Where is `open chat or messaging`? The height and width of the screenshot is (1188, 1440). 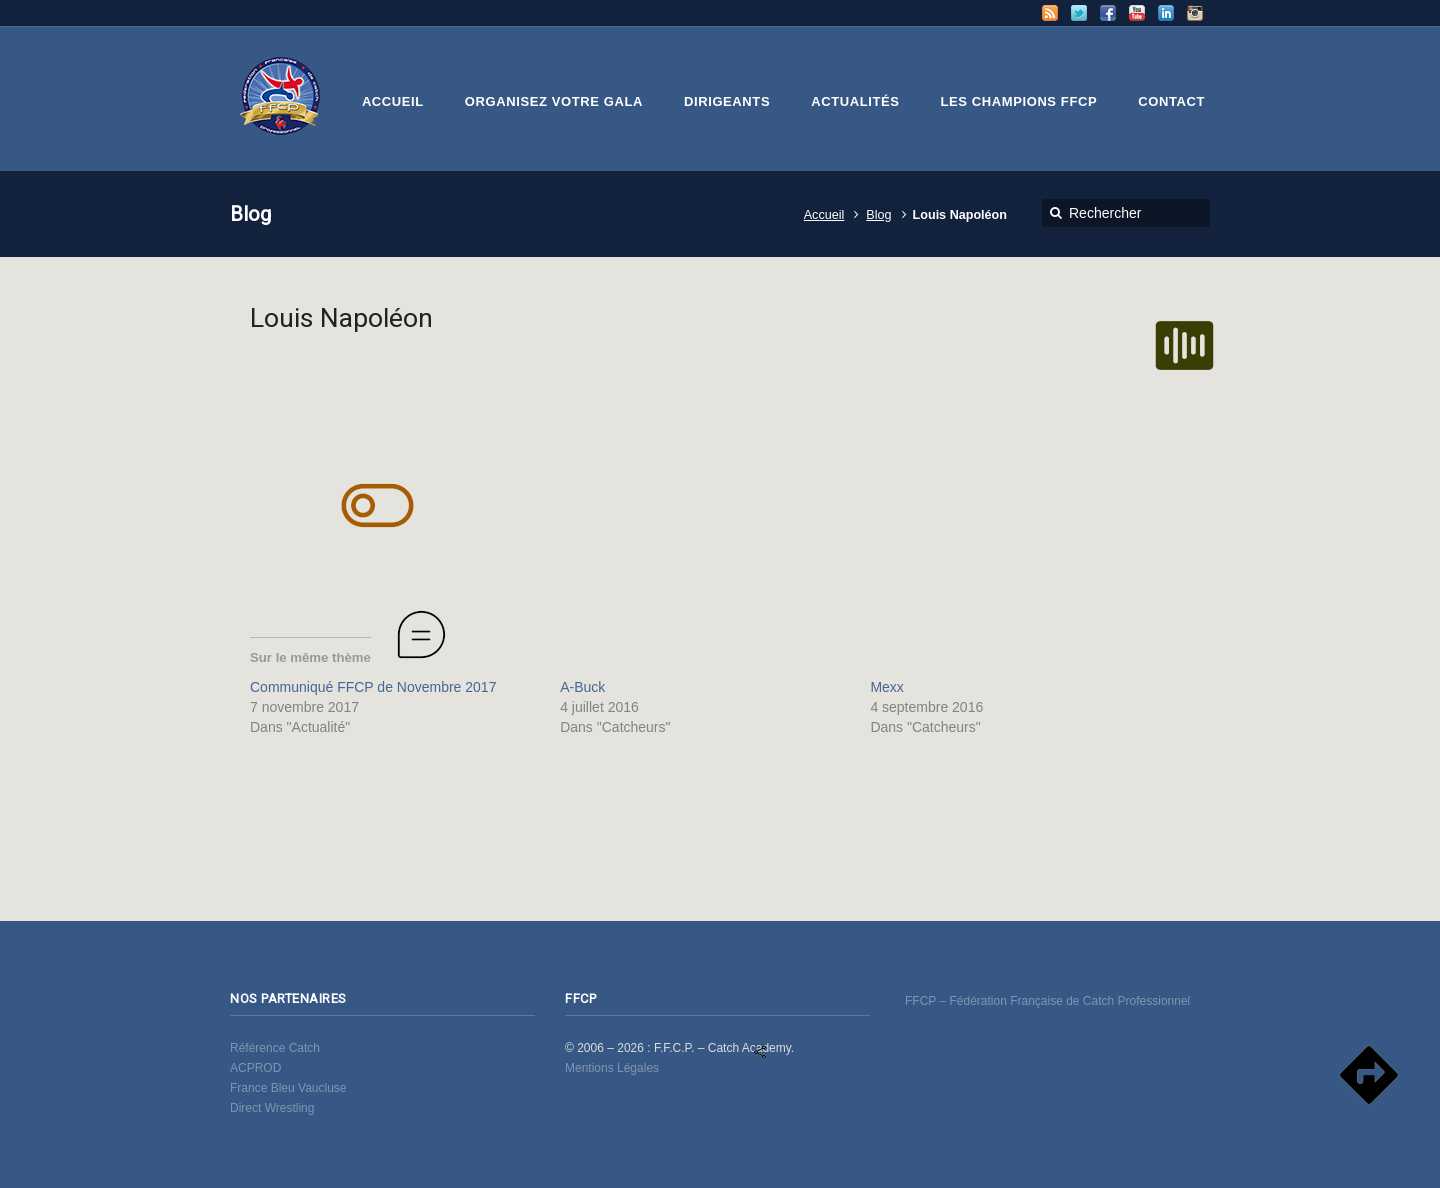 open chat or messaging is located at coordinates (420, 635).